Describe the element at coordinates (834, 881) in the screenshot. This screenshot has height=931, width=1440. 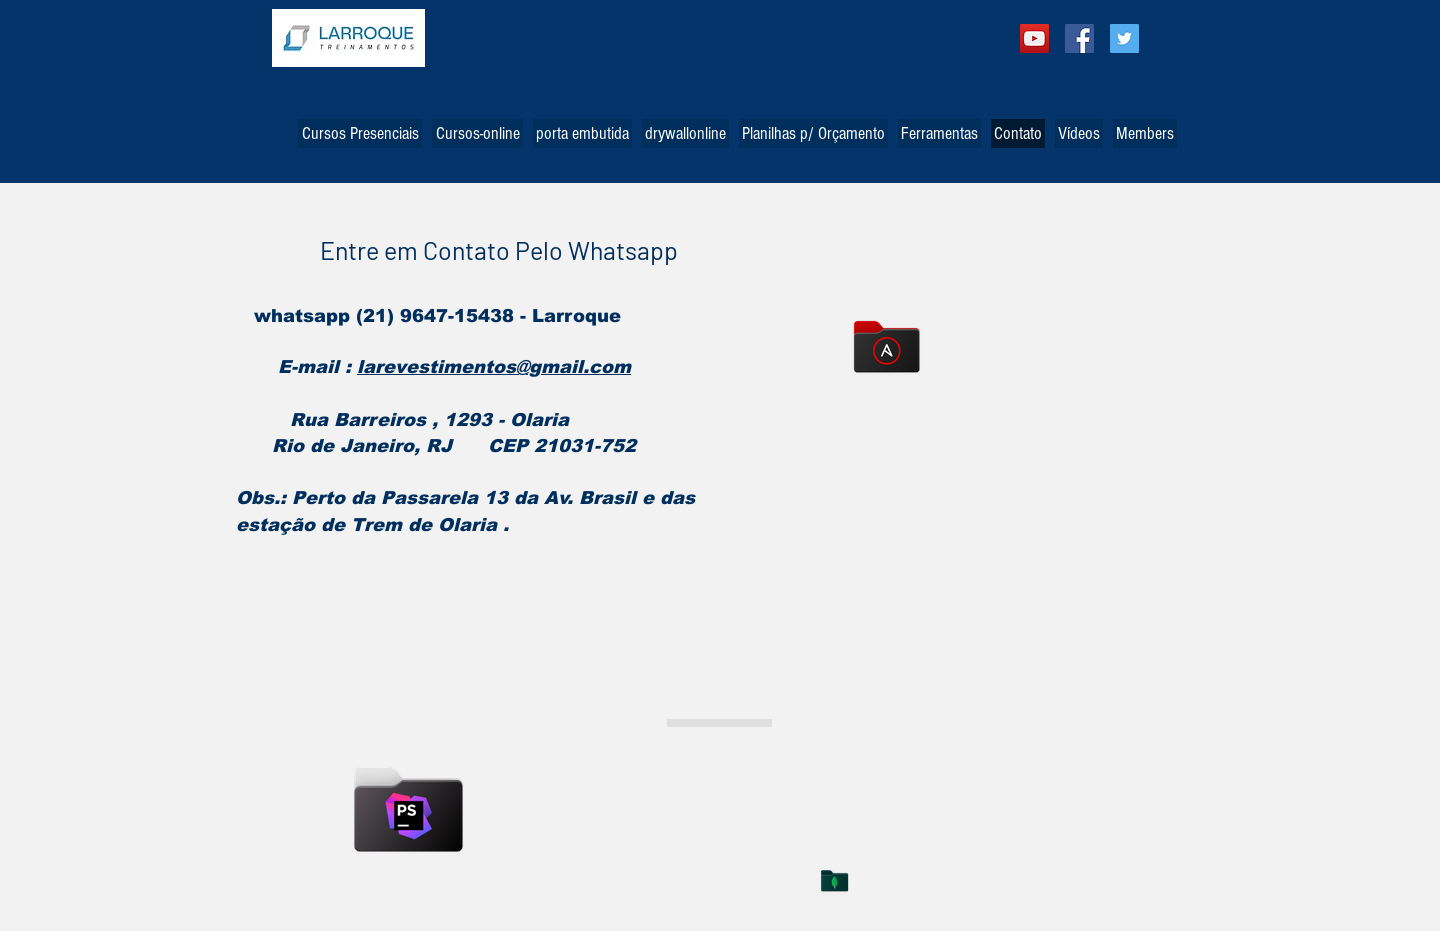
I see `open mongodb database files folder` at that location.